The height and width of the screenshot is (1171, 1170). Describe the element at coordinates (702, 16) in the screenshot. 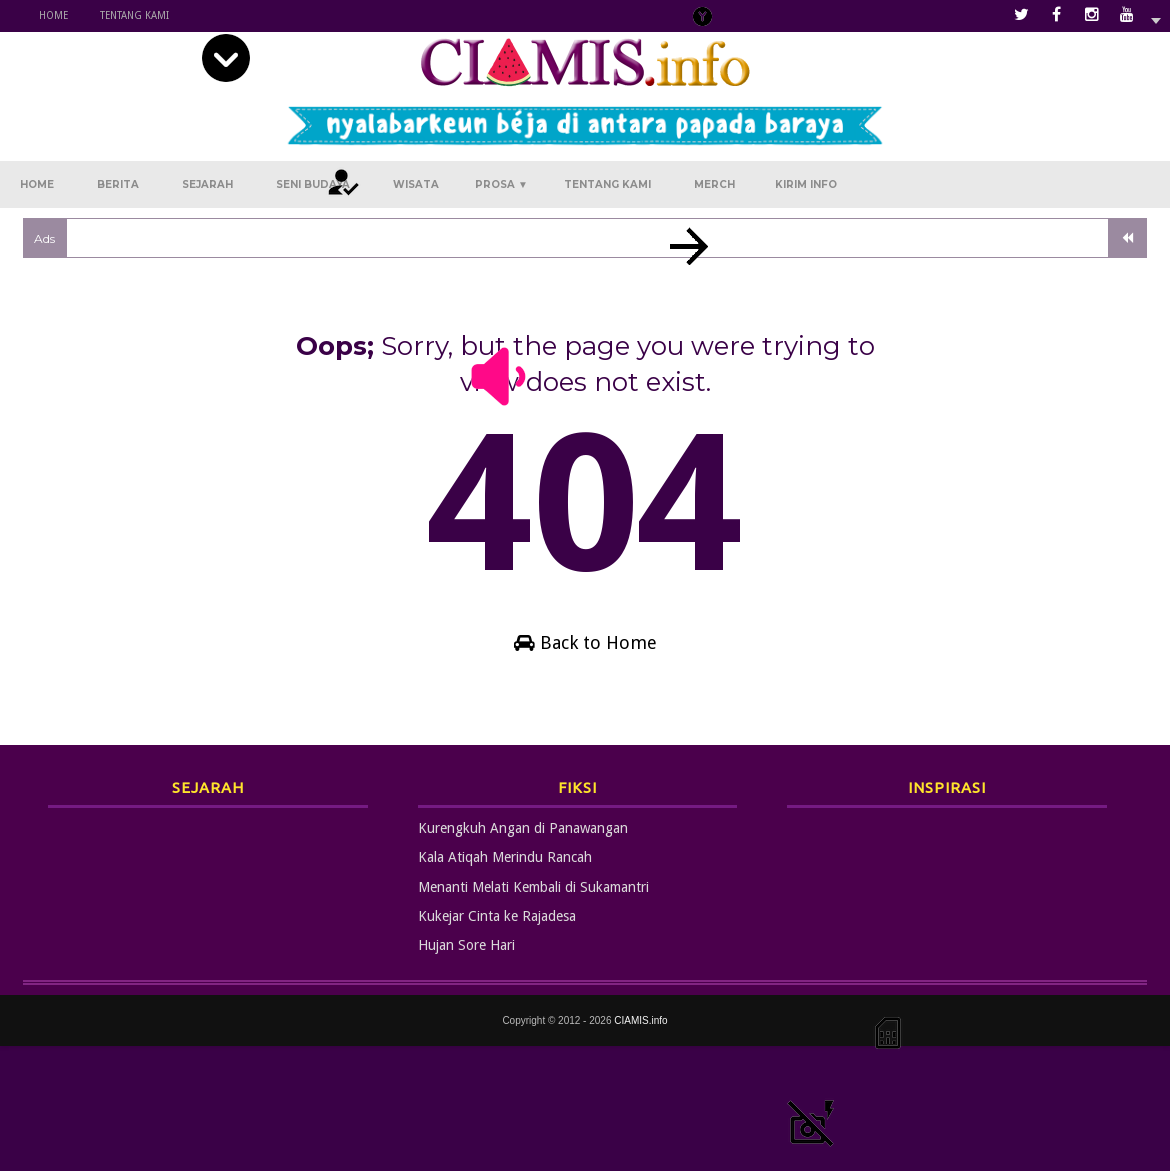

I see `press the Y button on xbox controller` at that location.